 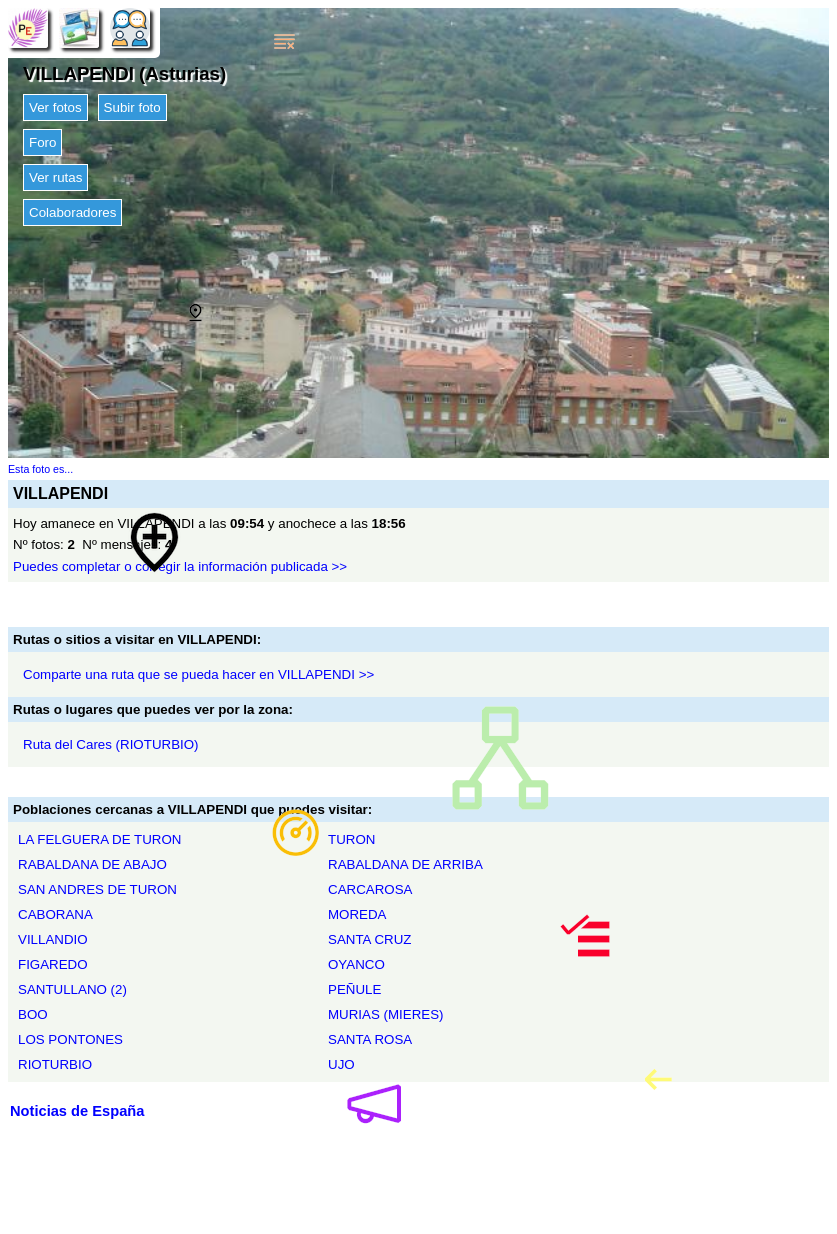 What do you see at coordinates (373, 1103) in the screenshot?
I see `make an announcement or broadcast` at bounding box center [373, 1103].